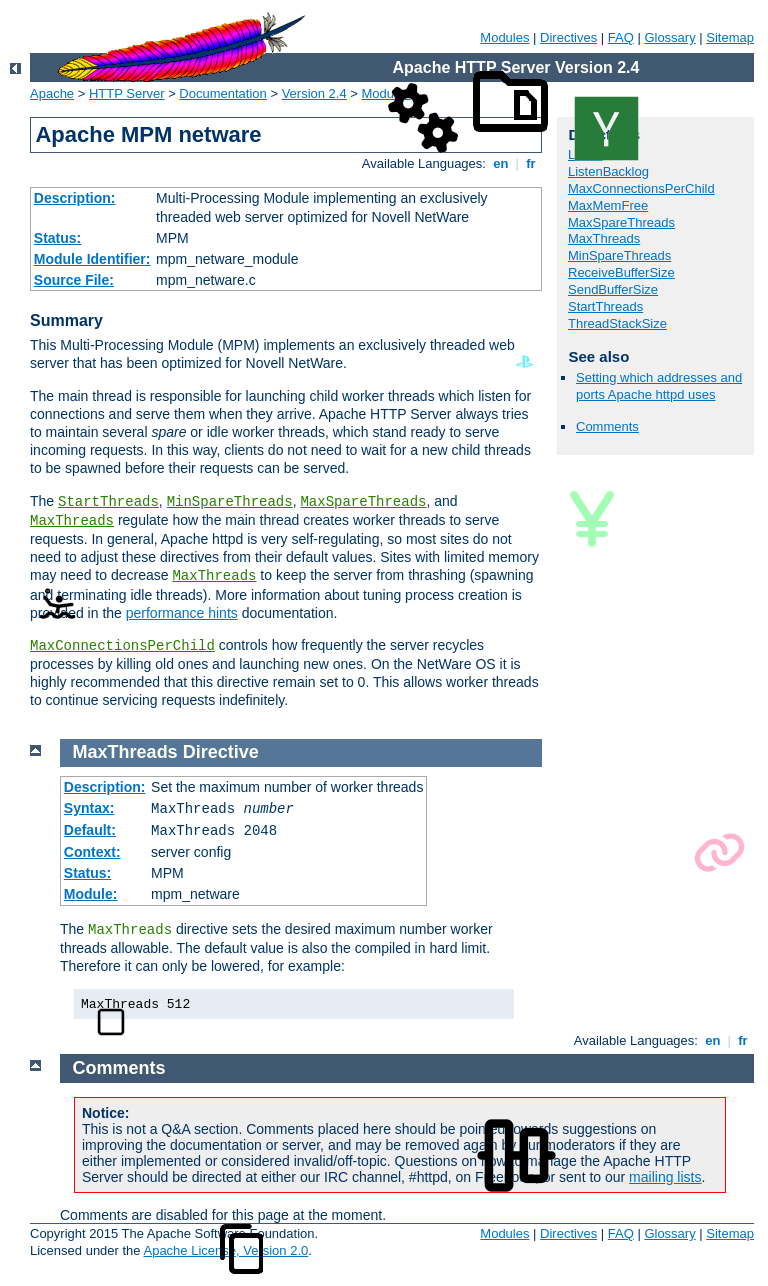 Image resolution: width=768 pixels, height=1286 pixels. What do you see at coordinates (516, 1155) in the screenshot?
I see `align objects to vertical center` at bounding box center [516, 1155].